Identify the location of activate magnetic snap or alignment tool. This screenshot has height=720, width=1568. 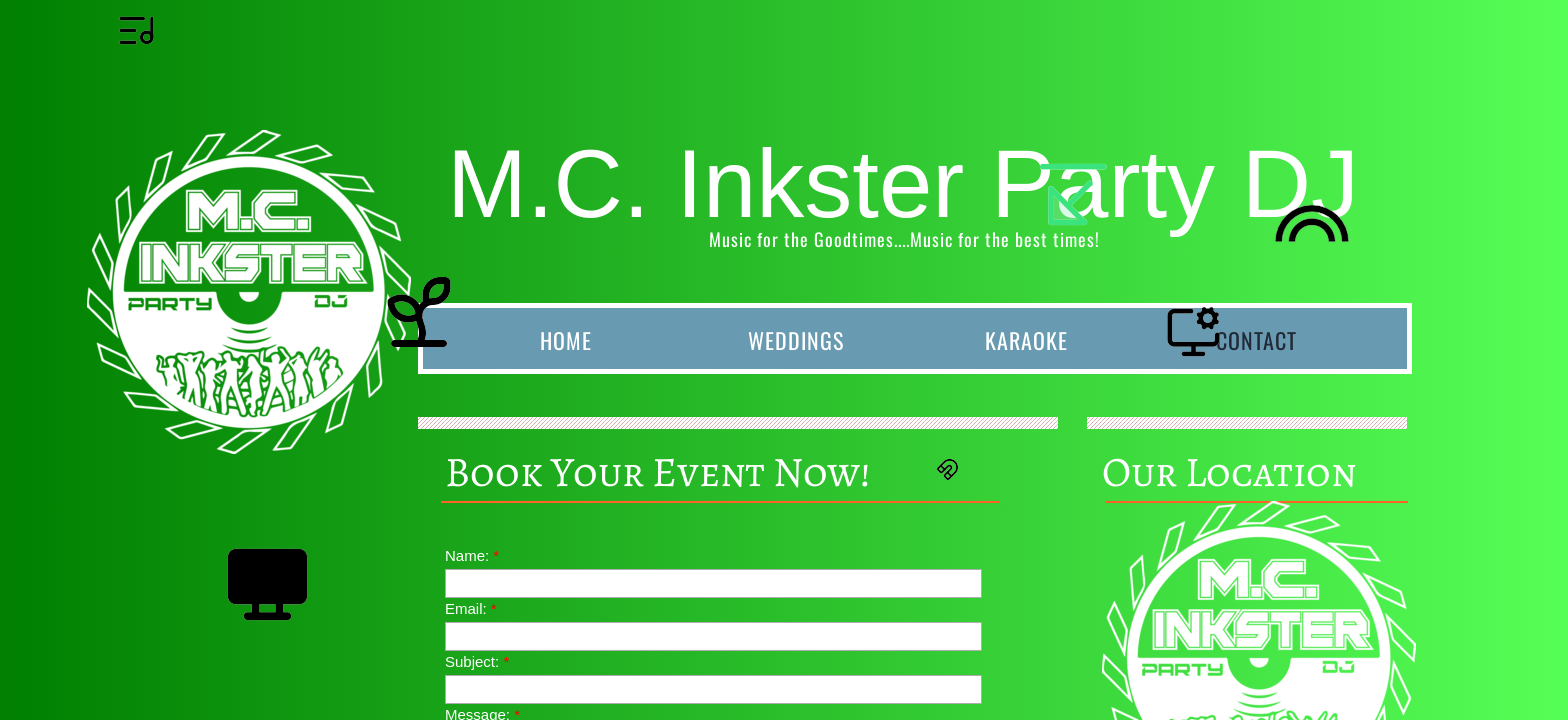
(947, 469).